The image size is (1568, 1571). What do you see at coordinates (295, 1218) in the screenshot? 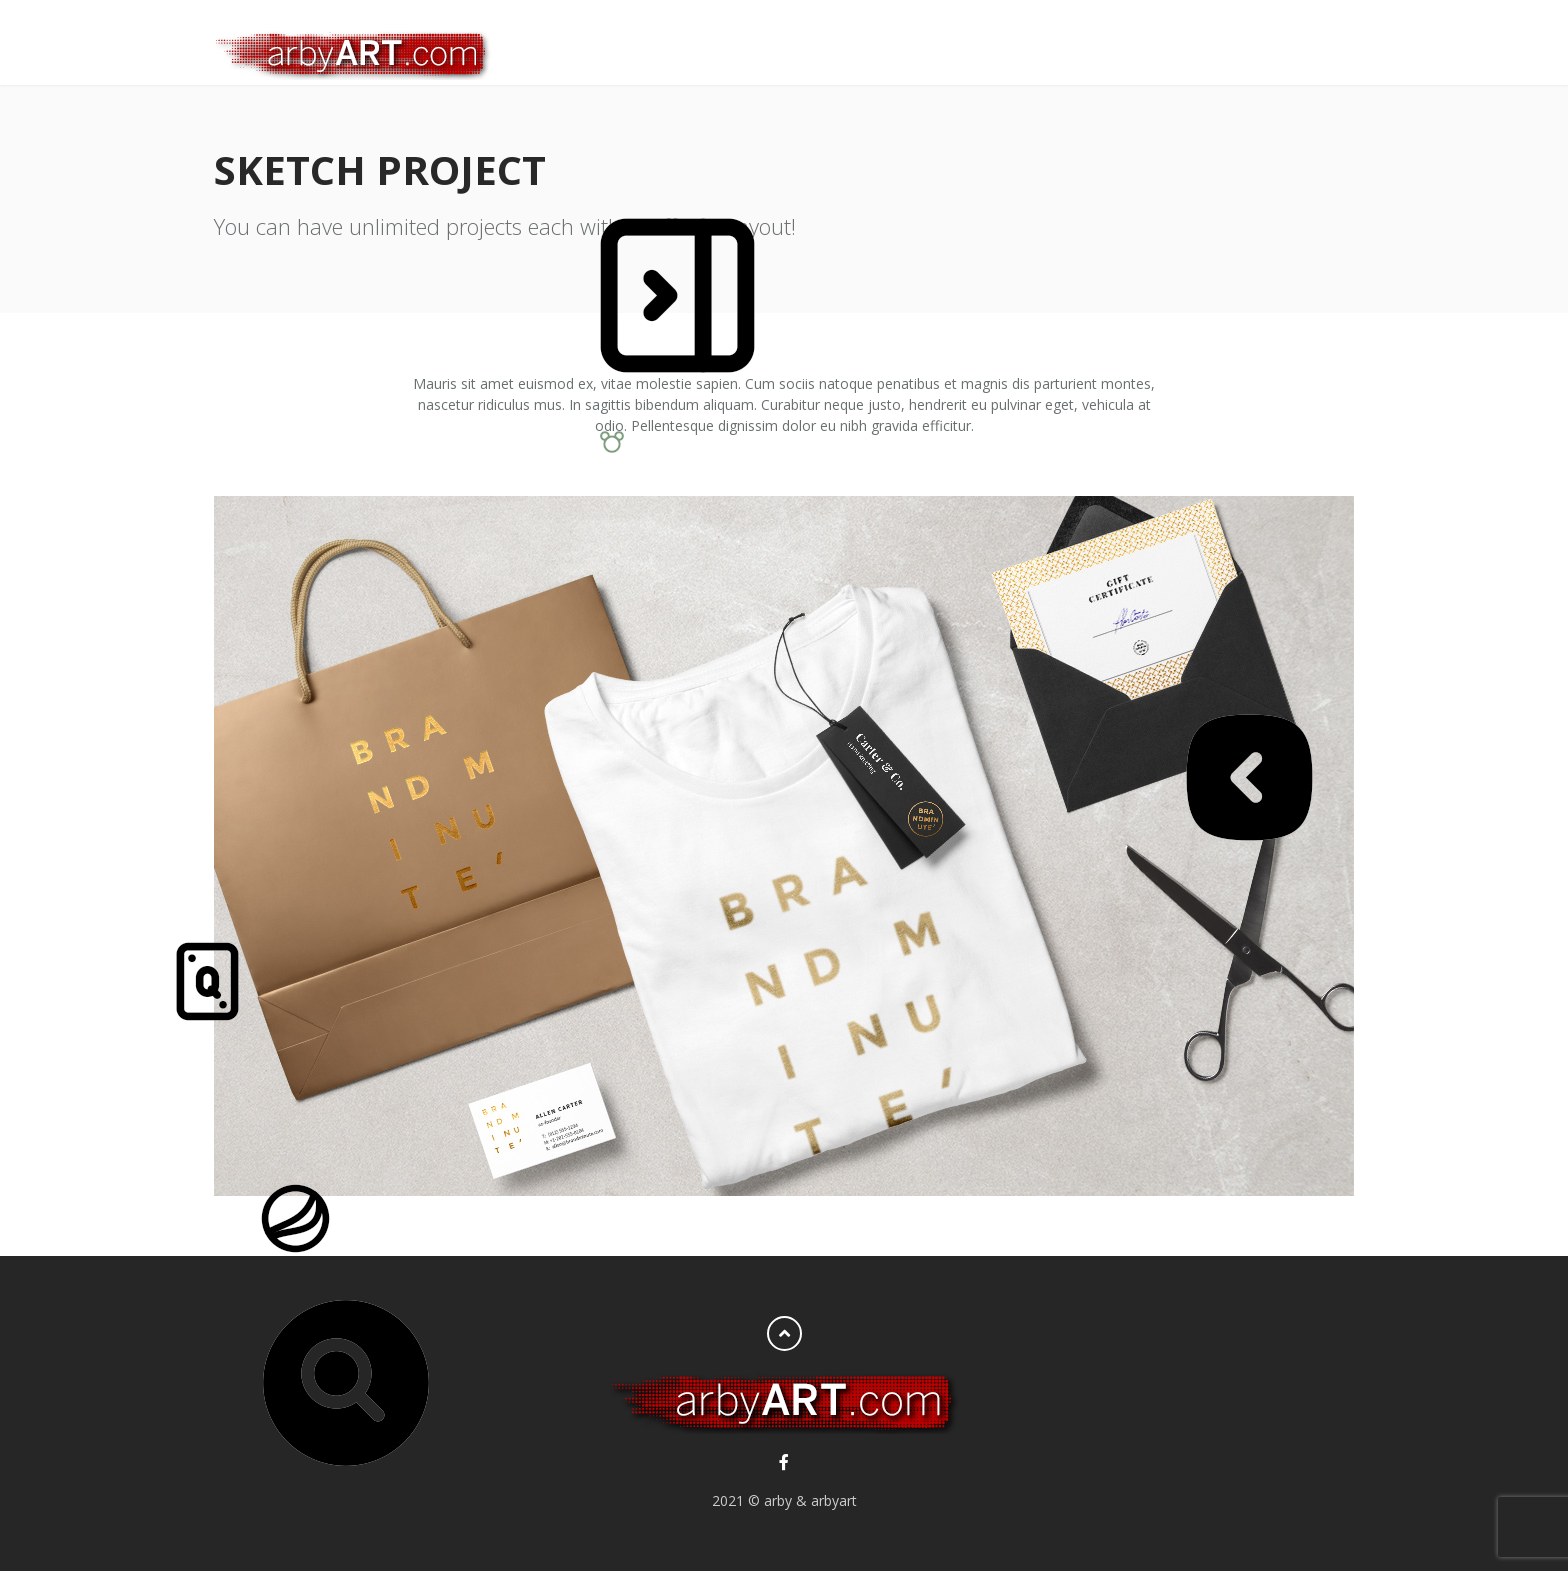
I see `pepsi brand logo` at bounding box center [295, 1218].